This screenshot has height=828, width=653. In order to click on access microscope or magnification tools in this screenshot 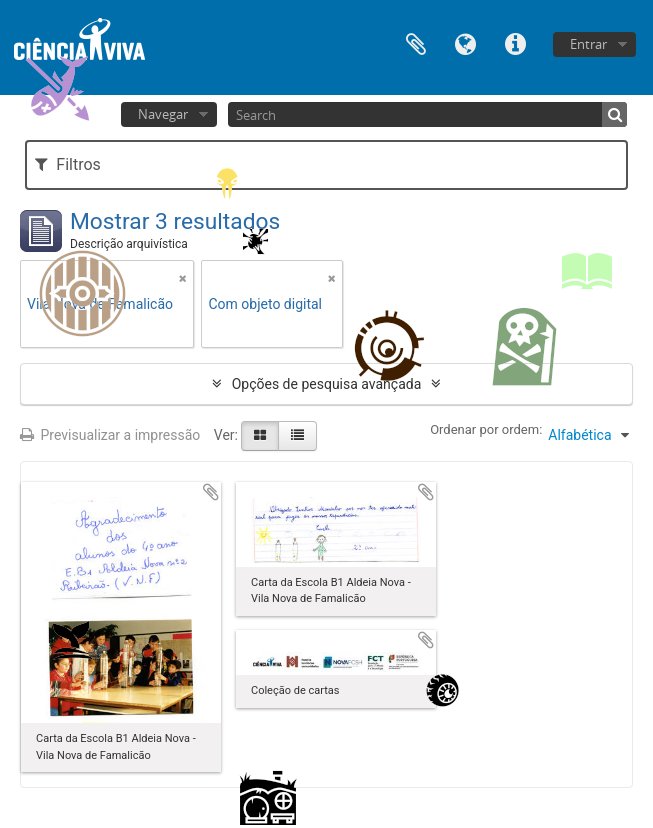, I will do `click(389, 345)`.